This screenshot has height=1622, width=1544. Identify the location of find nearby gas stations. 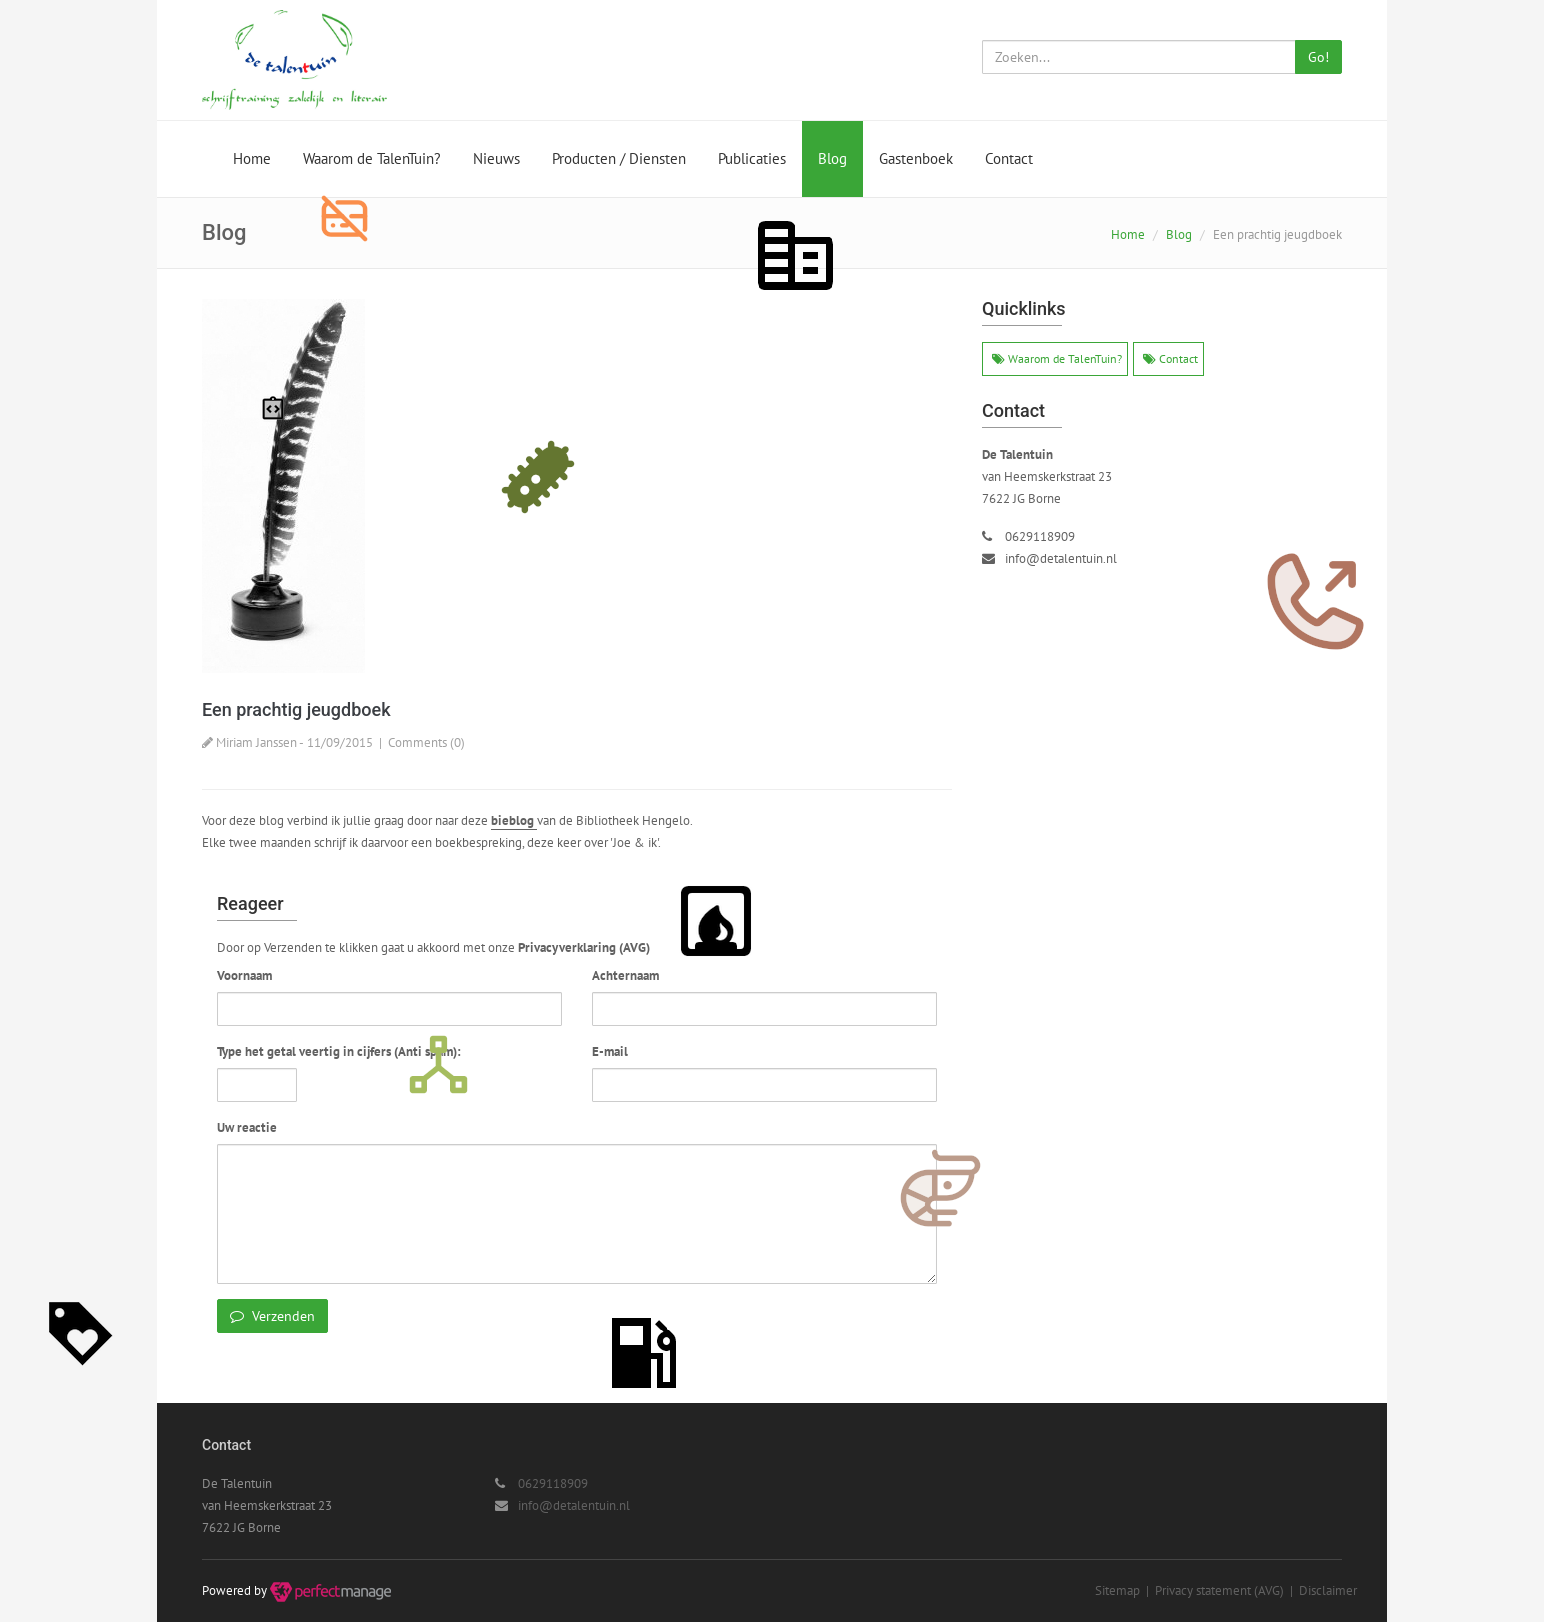
(643, 1353).